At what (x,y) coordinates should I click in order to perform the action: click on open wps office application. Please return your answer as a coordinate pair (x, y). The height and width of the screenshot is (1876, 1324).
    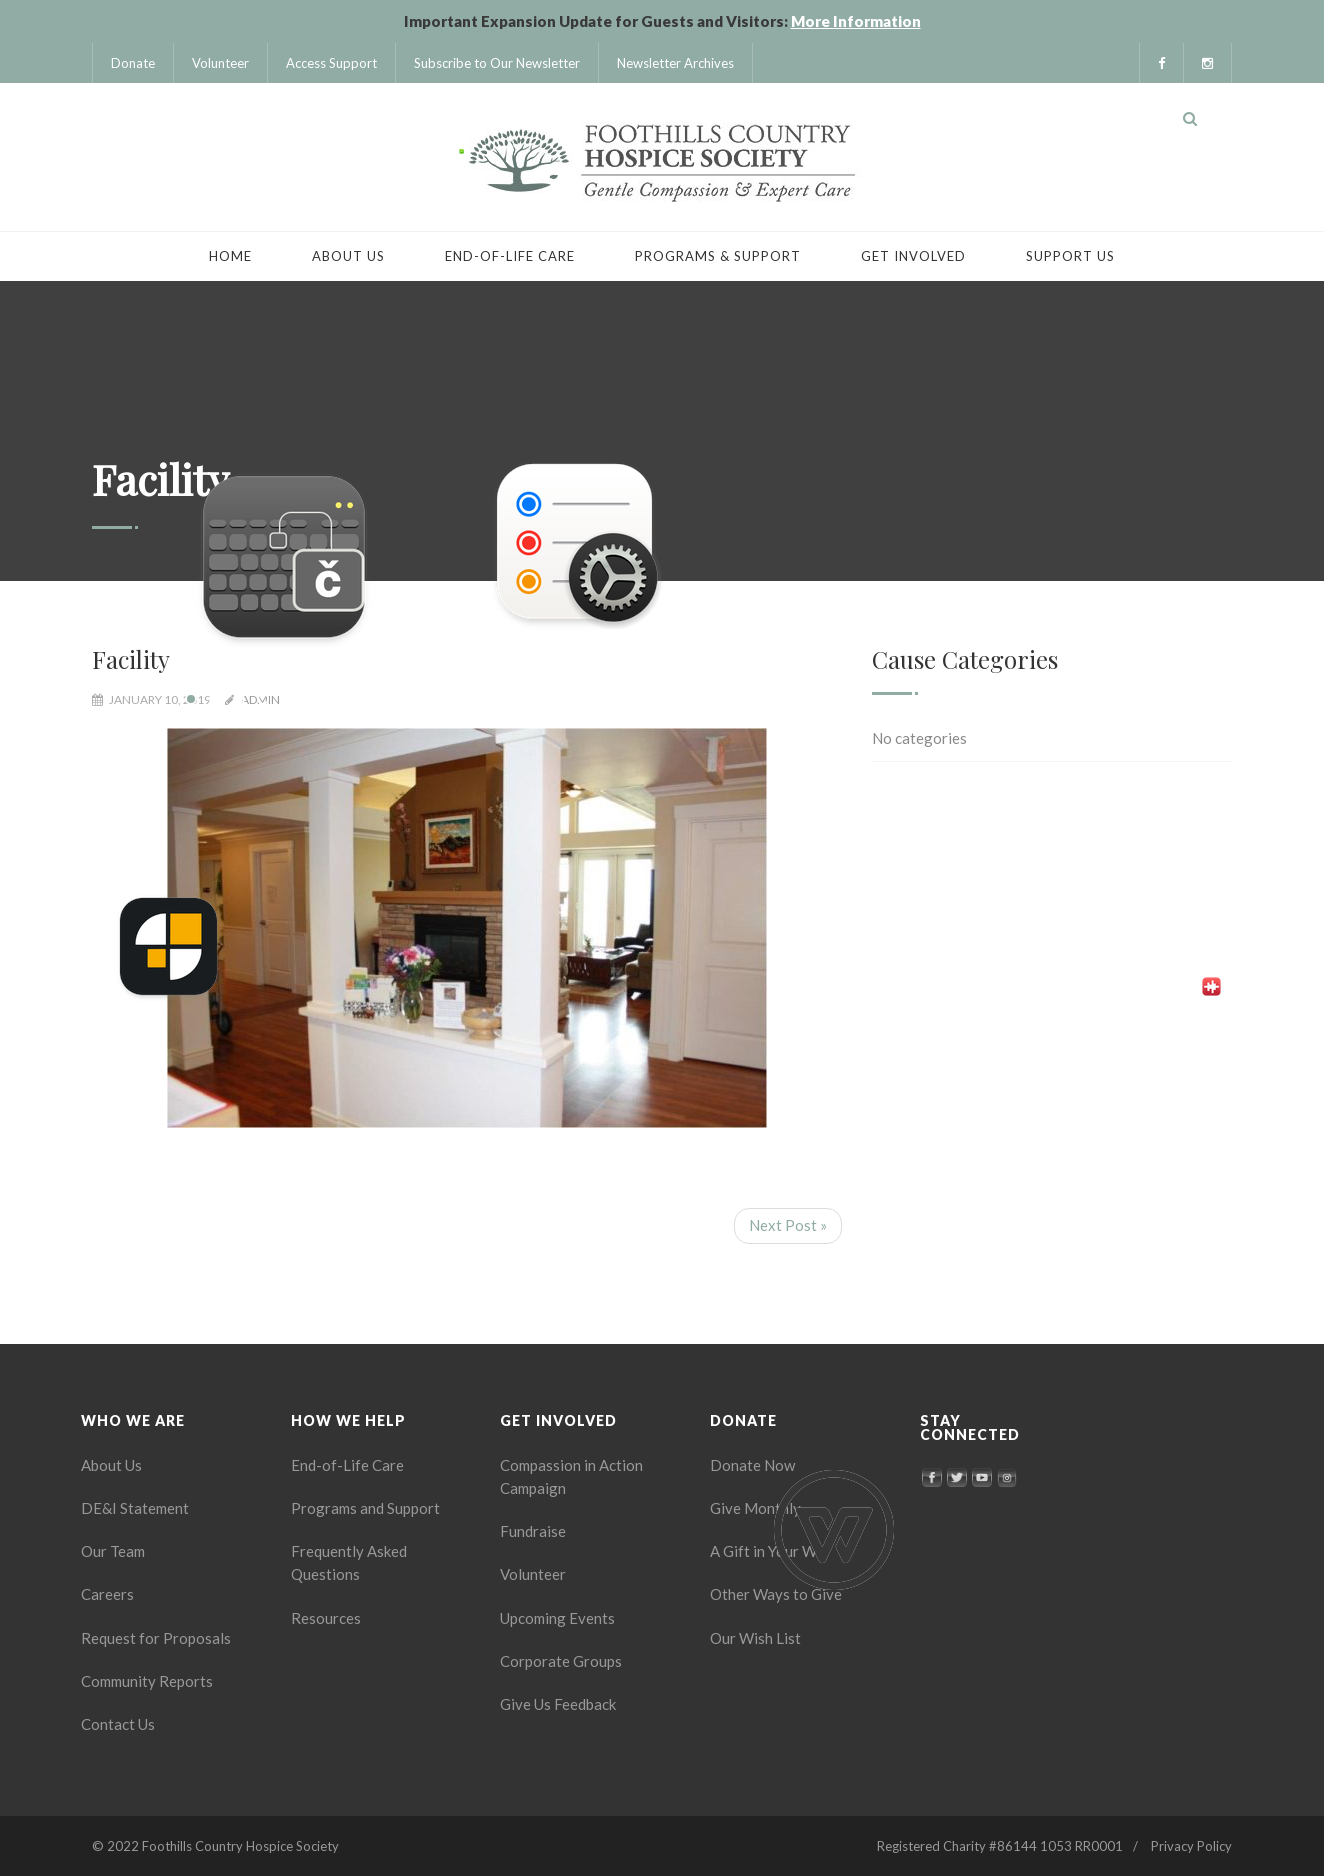
    Looking at the image, I should click on (834, 1530).